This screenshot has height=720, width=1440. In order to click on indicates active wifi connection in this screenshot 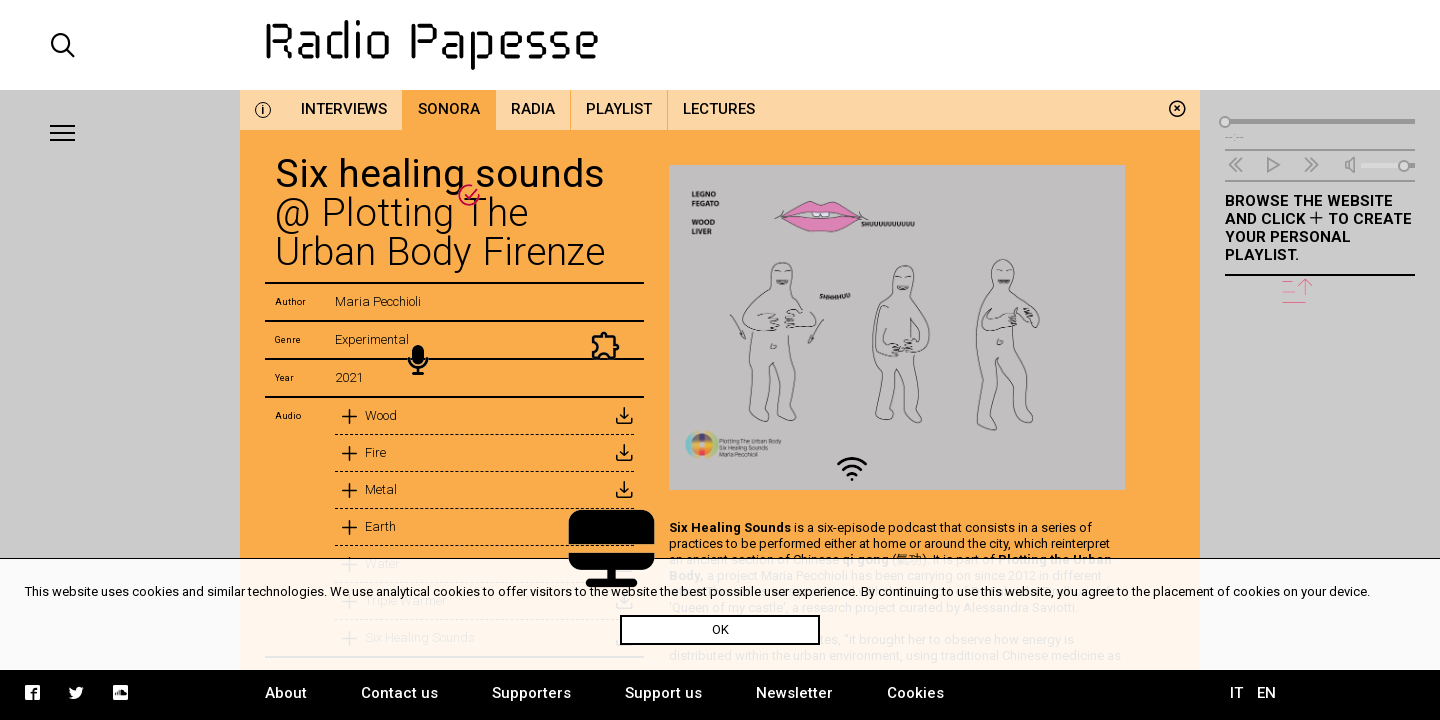, I will do `click(852, 469)`.